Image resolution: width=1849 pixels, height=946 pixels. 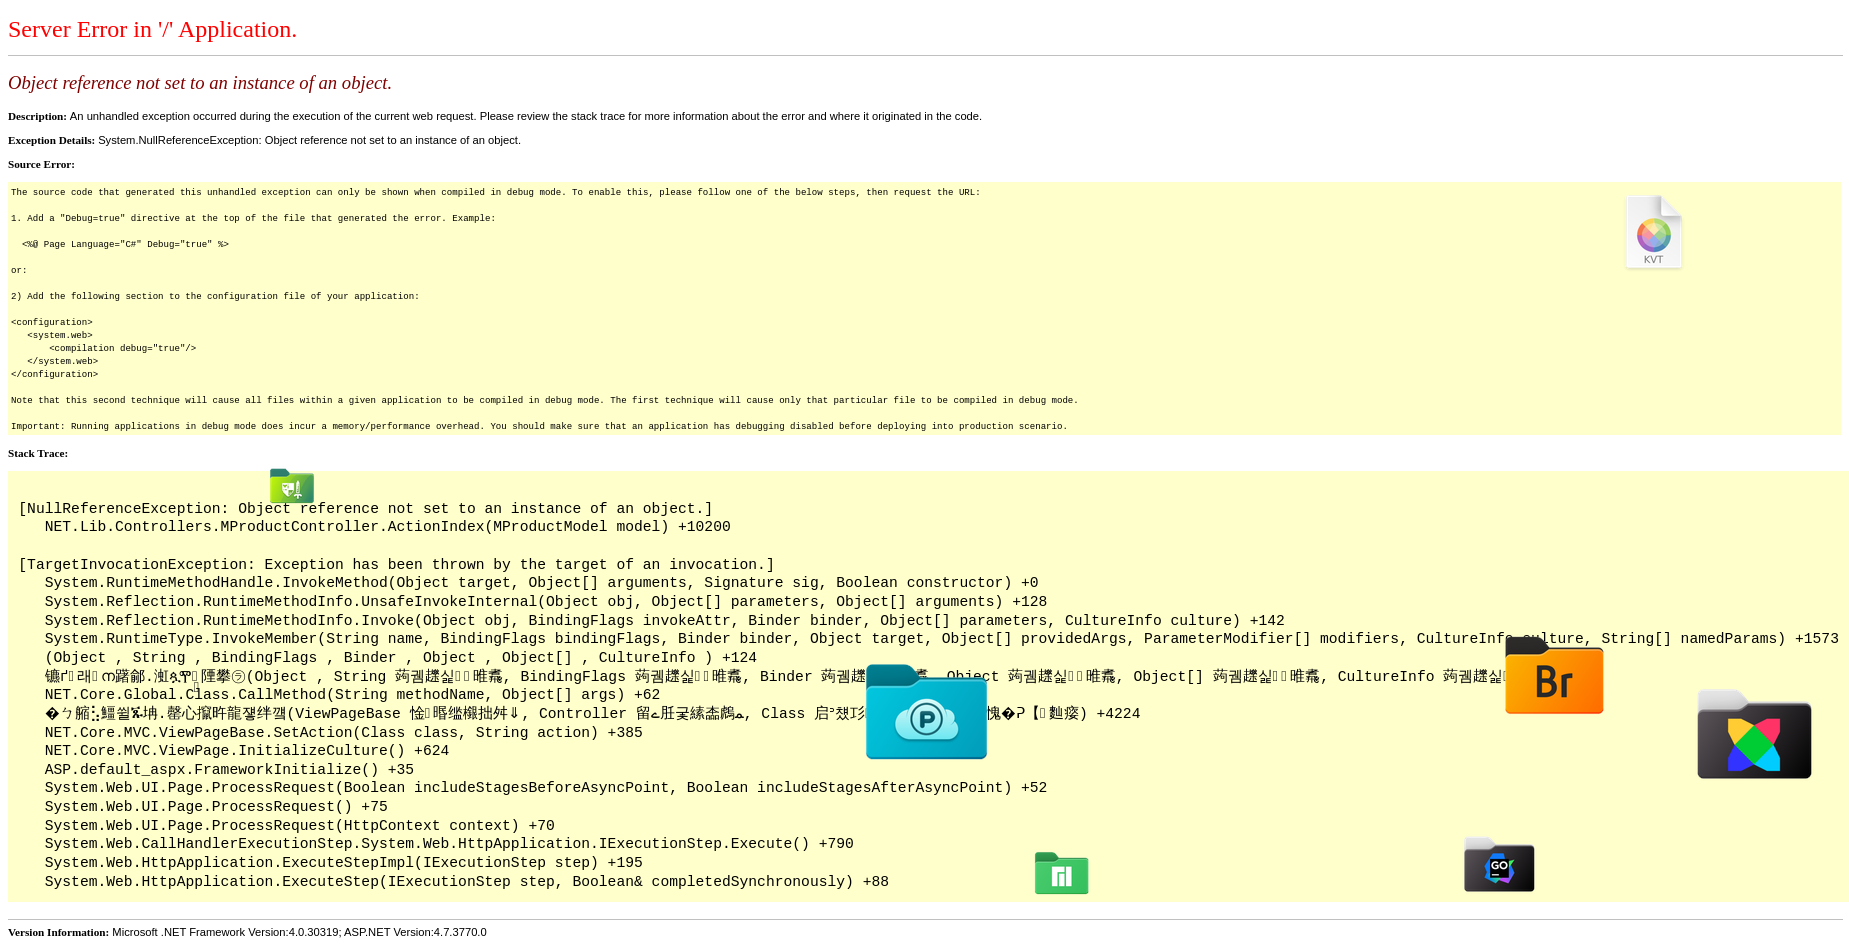 I want to click on open Adobe Bridge project folder, so click(x=1554, y=678).